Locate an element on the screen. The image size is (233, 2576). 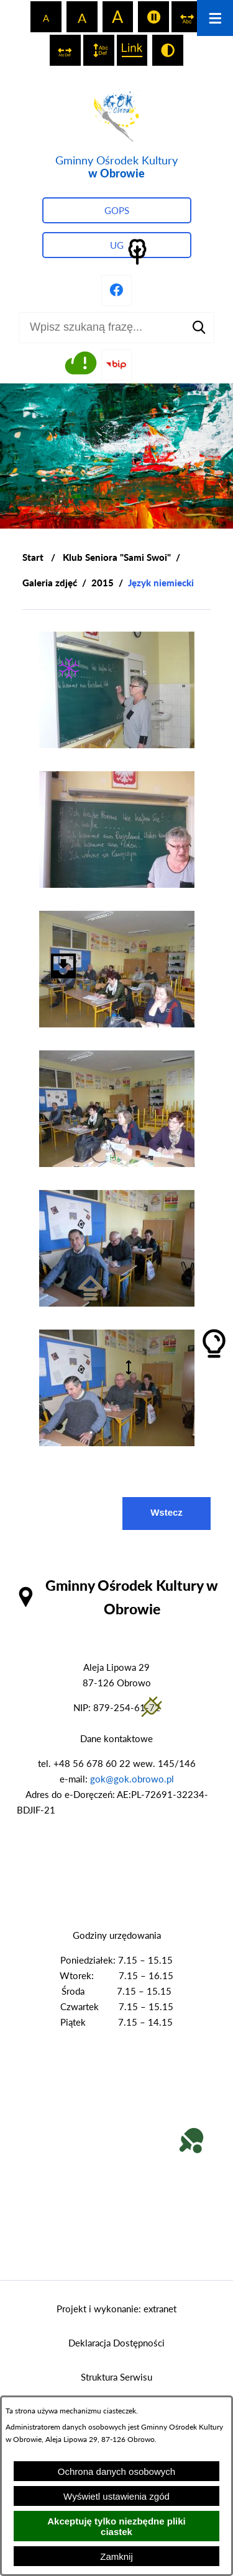
upload multiple files is located at coordinates (90, 1289).